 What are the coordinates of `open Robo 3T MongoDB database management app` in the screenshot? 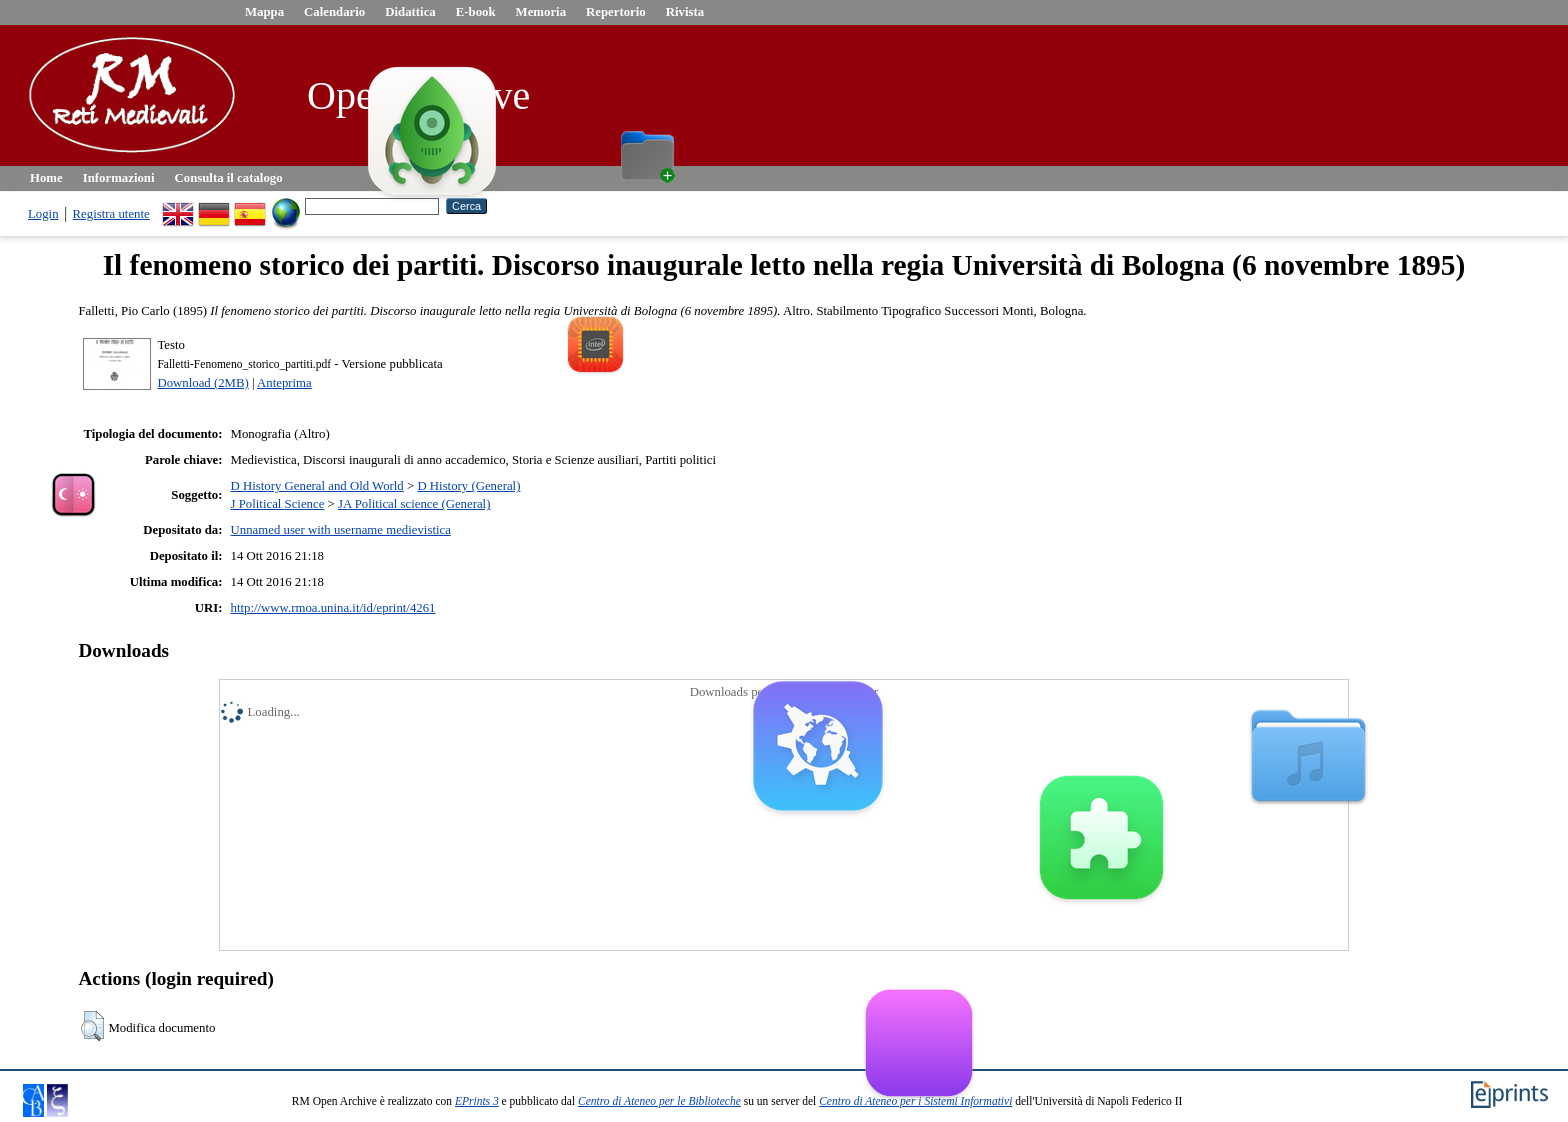 It's located at (432, 131).